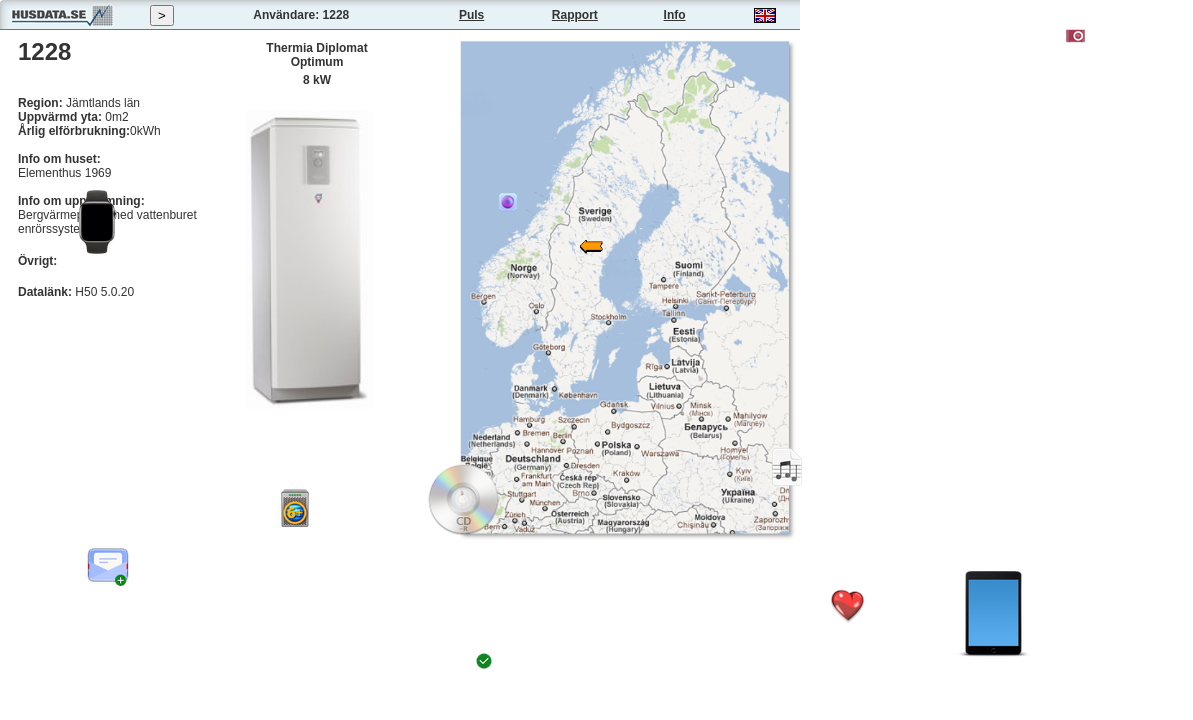 This screenshot has height=720, width=1193. What do you see at coordinates (508, 202) in the screenshot?
I see `open OrbStack container management app` at bounding box center [508, 202].